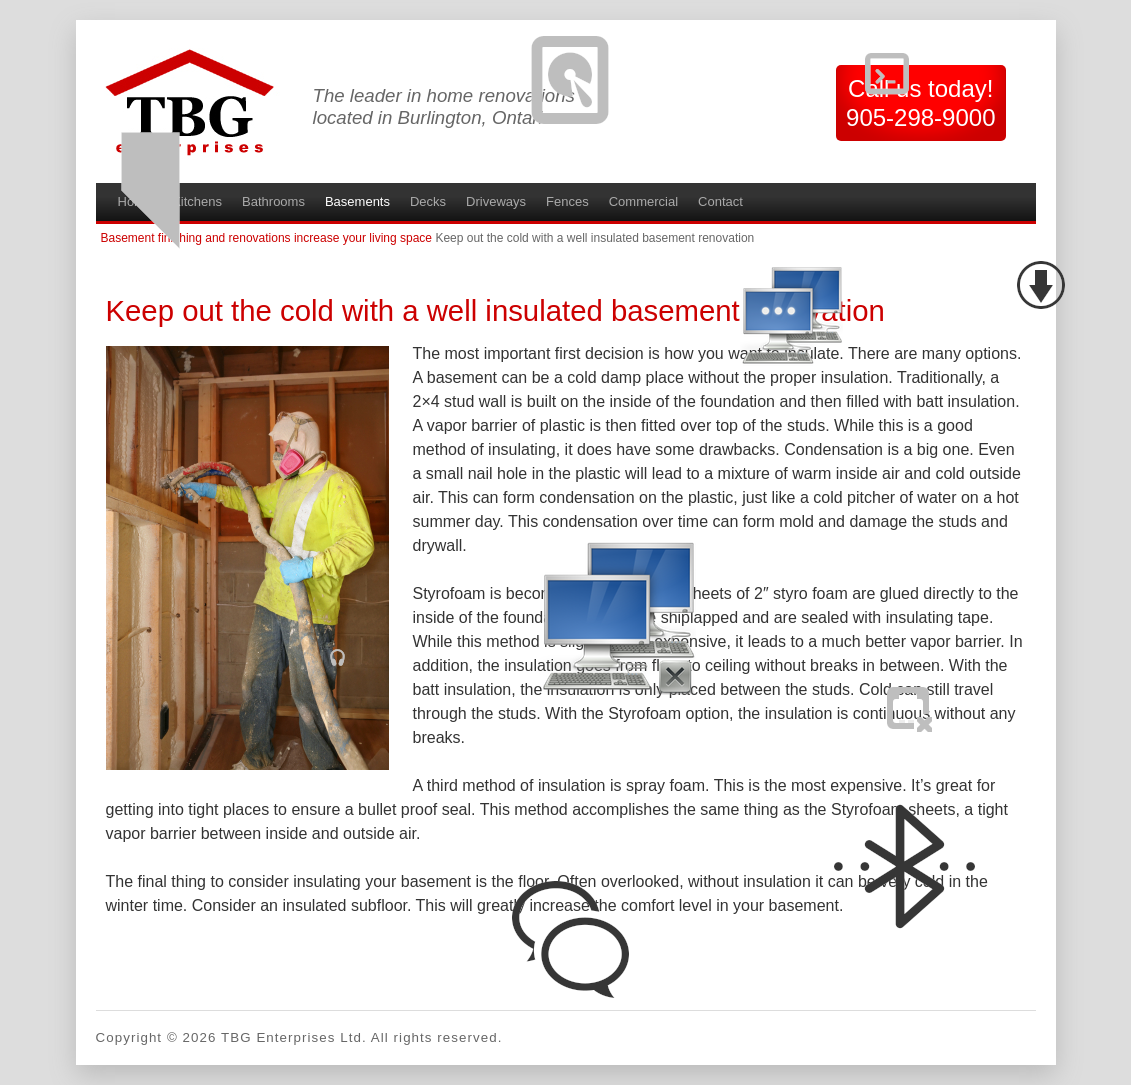 The width and height of the screenshot is (1131, 1085). What do you see at coordinates (150, 190) in the screenshot?
I see `set the starting point of a text selection` at bounding box center [150, 190].